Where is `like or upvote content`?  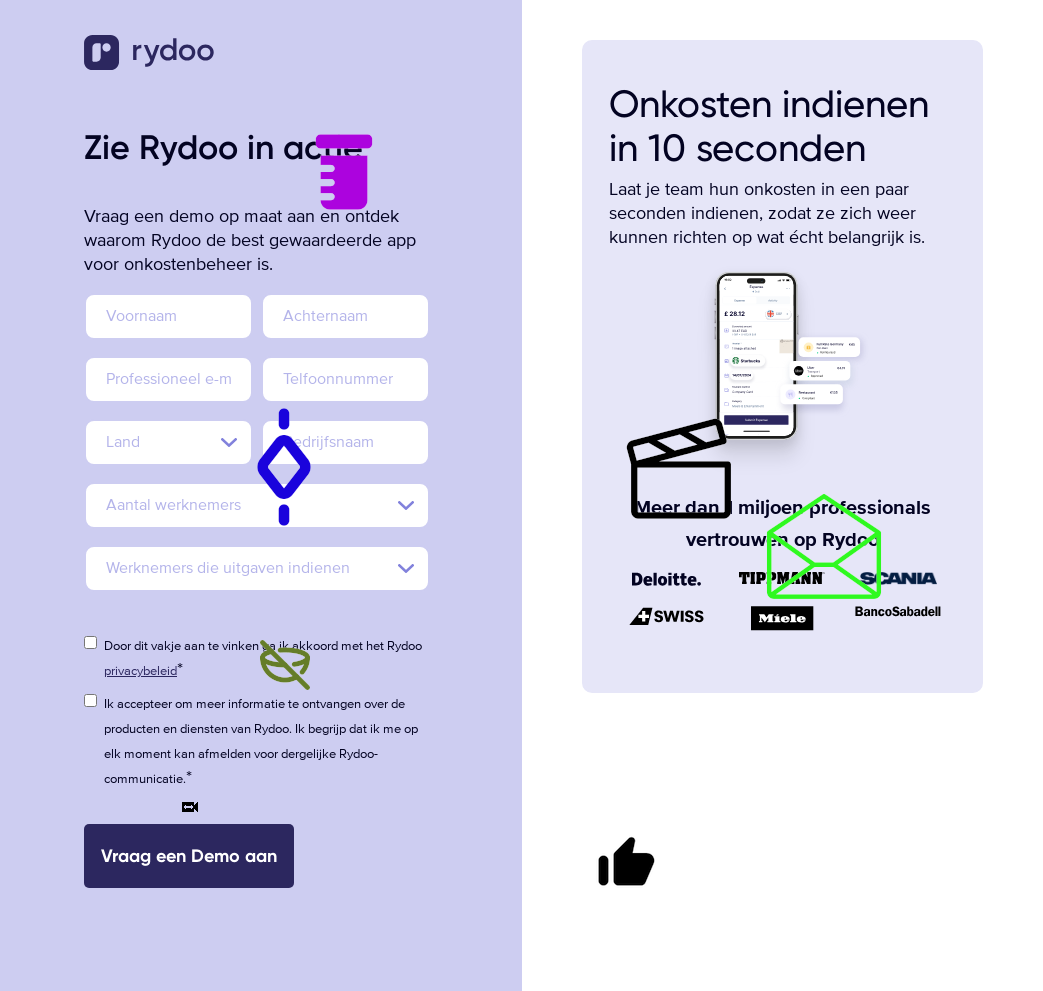
like or upvote content is located at coordinates (626, 863).